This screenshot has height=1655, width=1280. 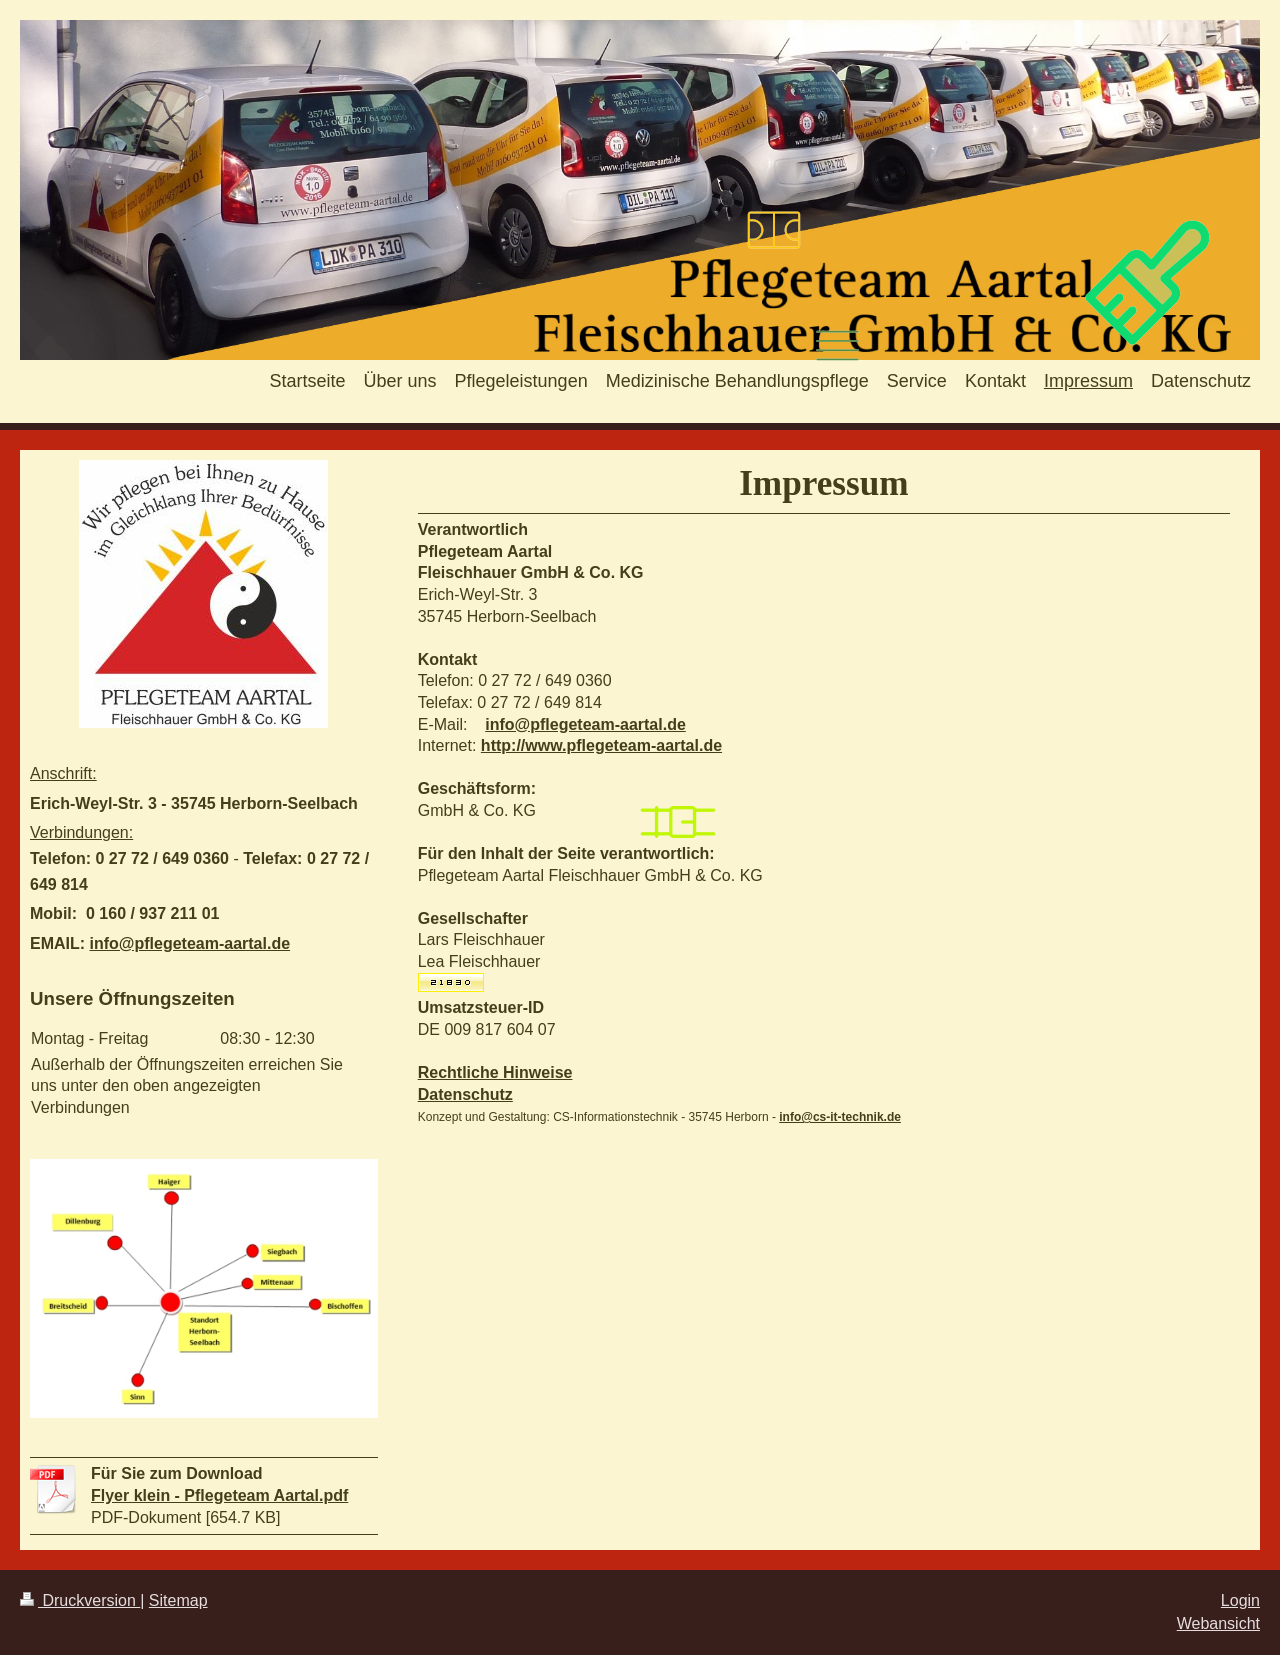 What do you see at coordinates (1149, 280) in the screenshot?
I see `access painting or drawing tools` at bounding box center [1149, 280].